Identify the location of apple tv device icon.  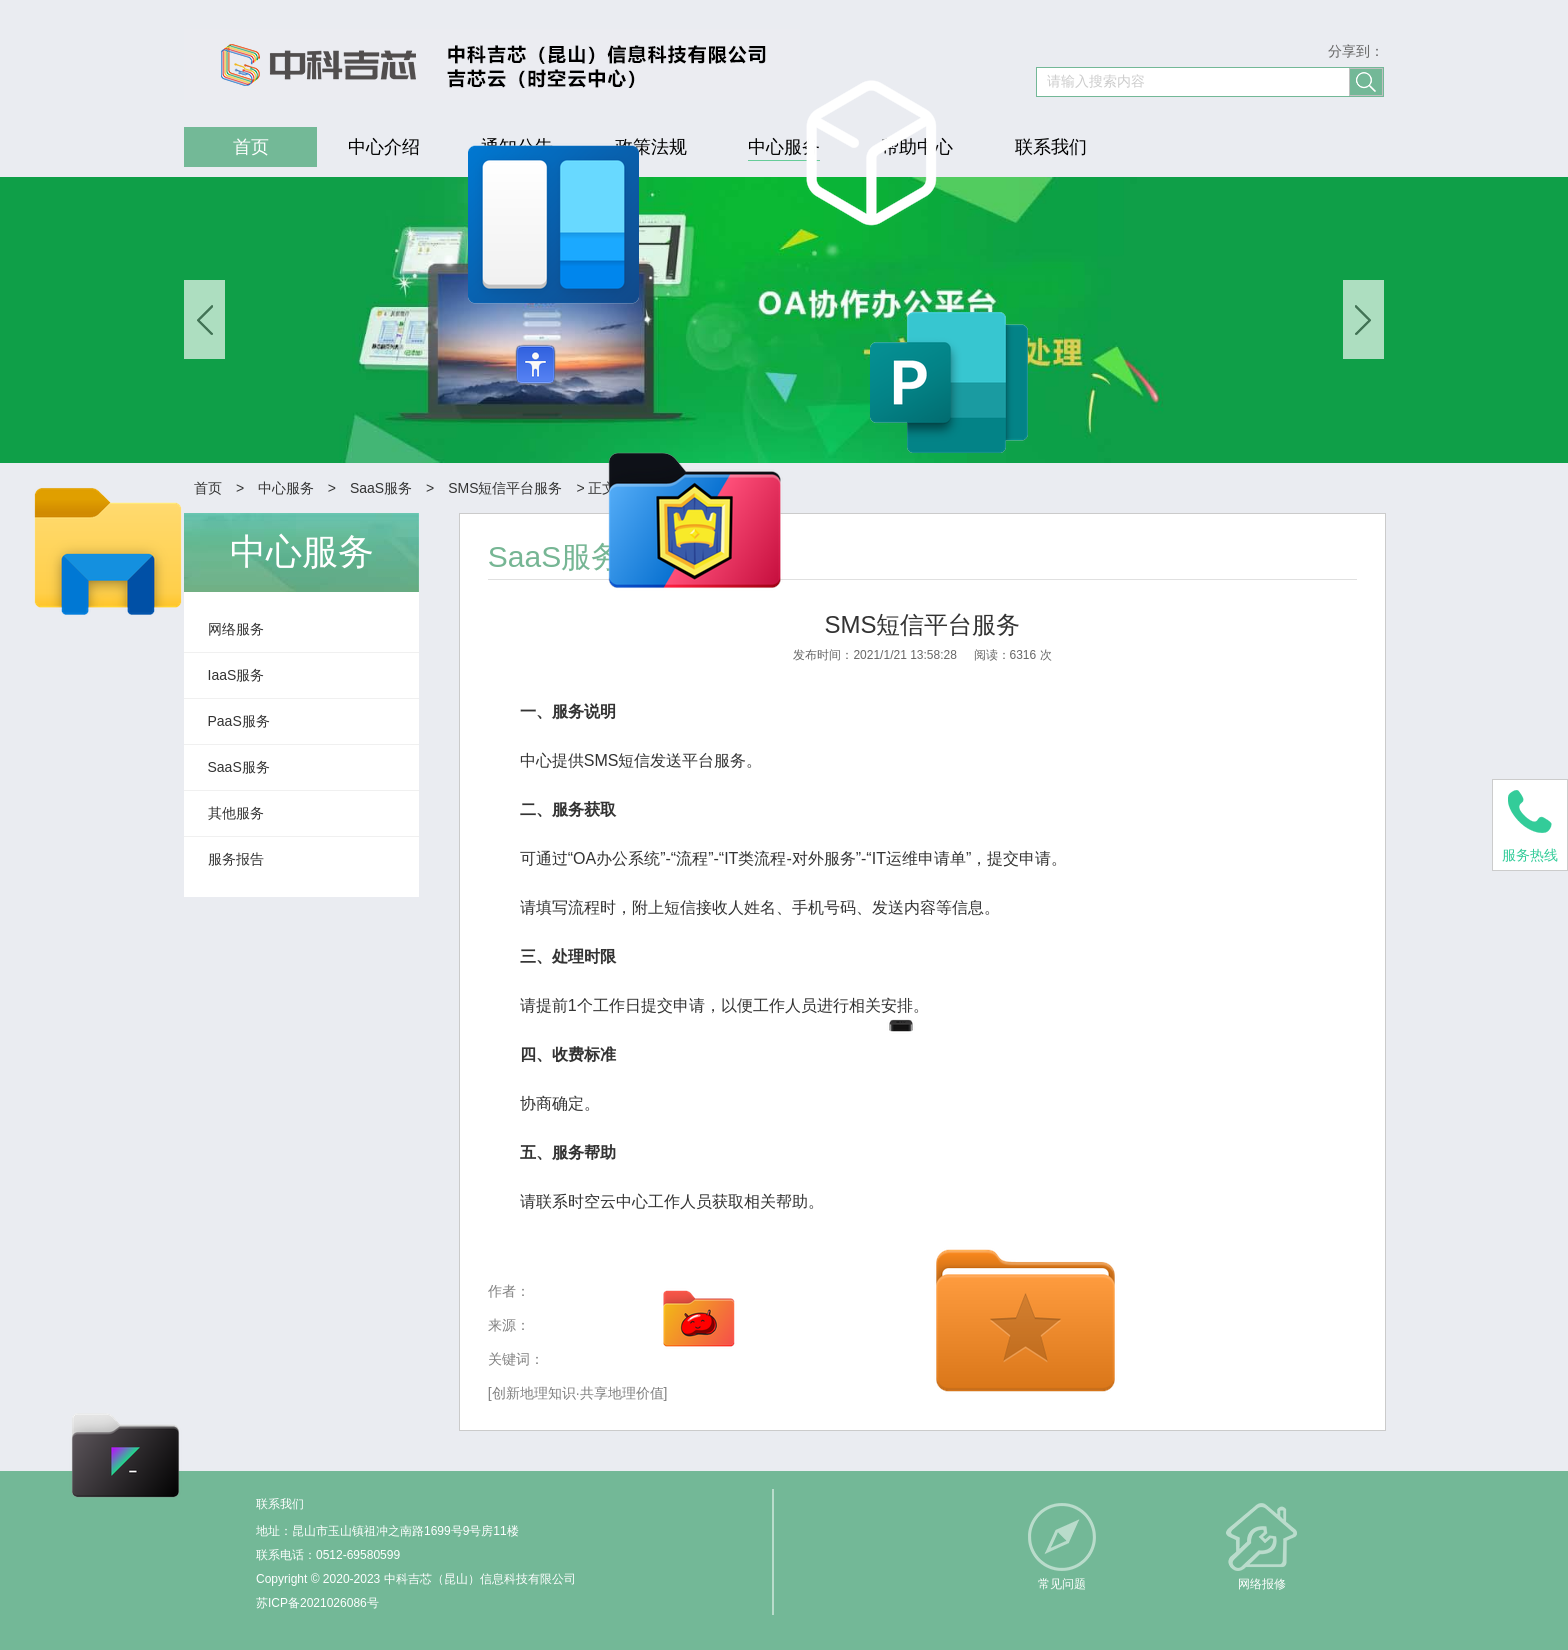
(901, 1022).